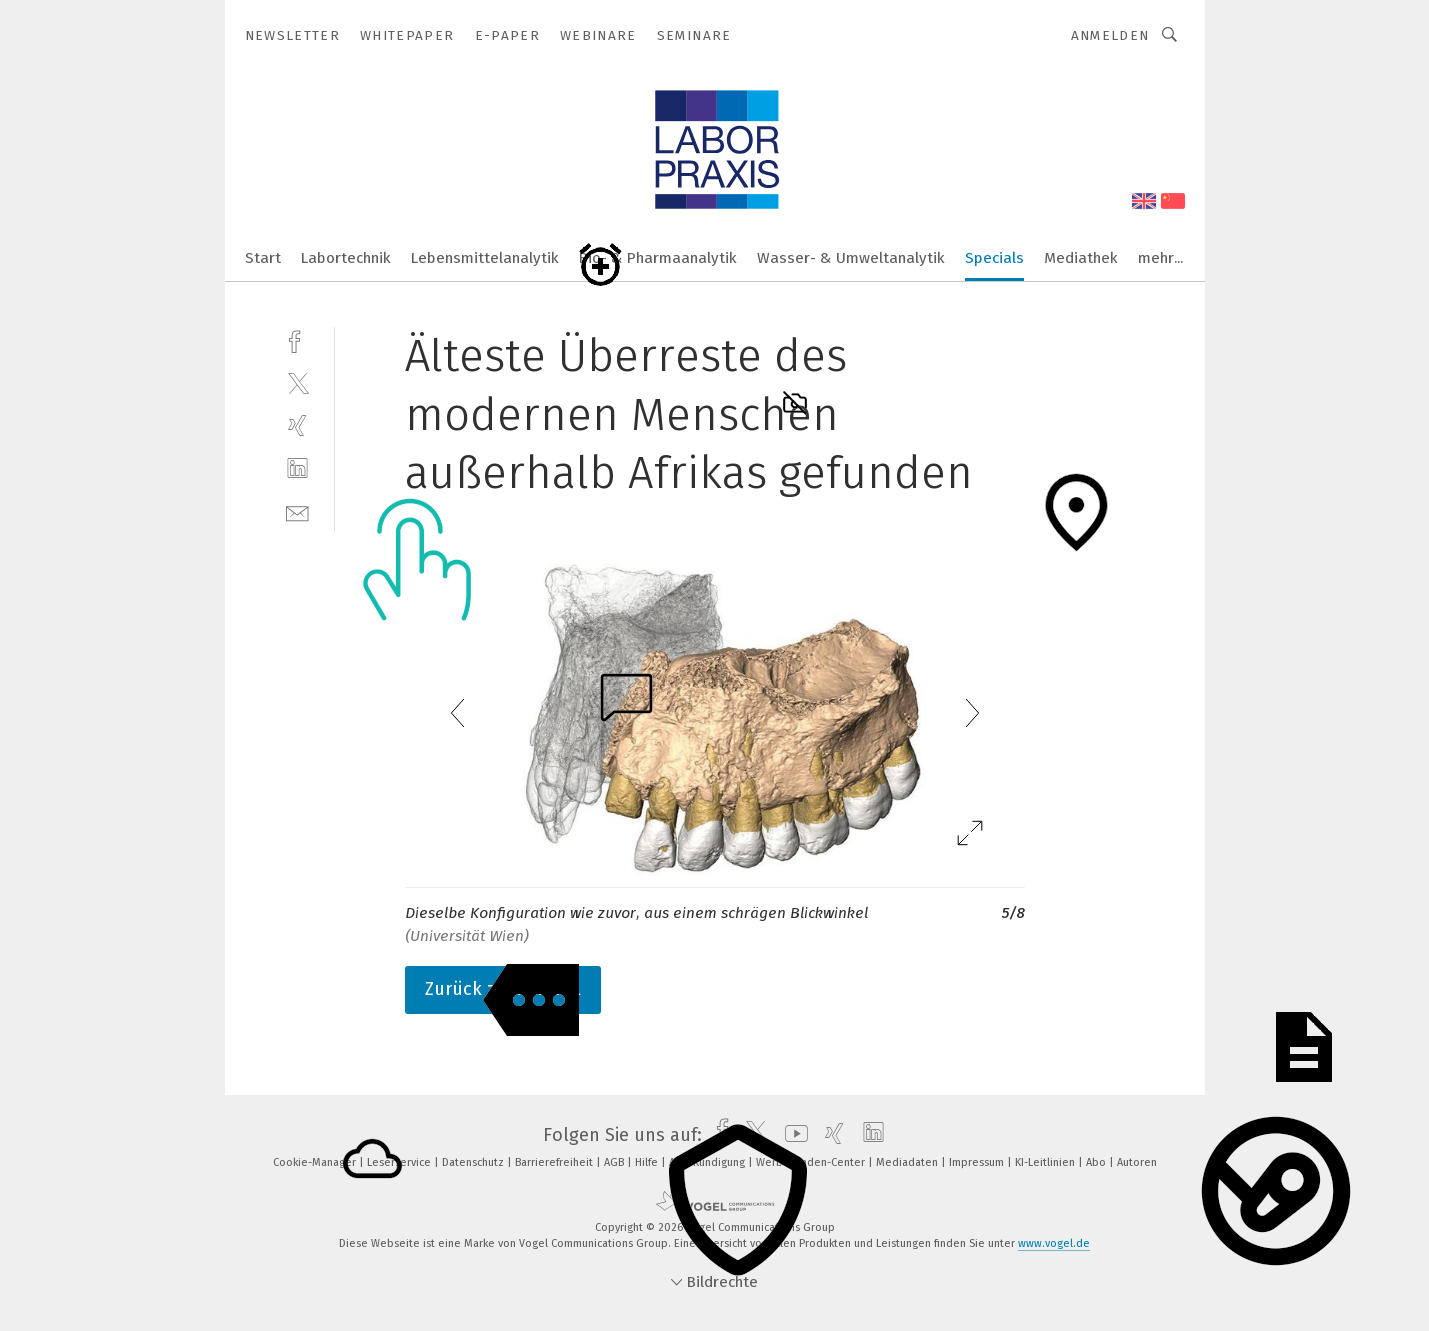 The height and width of the screenshot is (1331, 1429). What do you see at coordinates (1304, 1047) in the screenshot?
I see `view document details` at bounding box center [1304, 1047].